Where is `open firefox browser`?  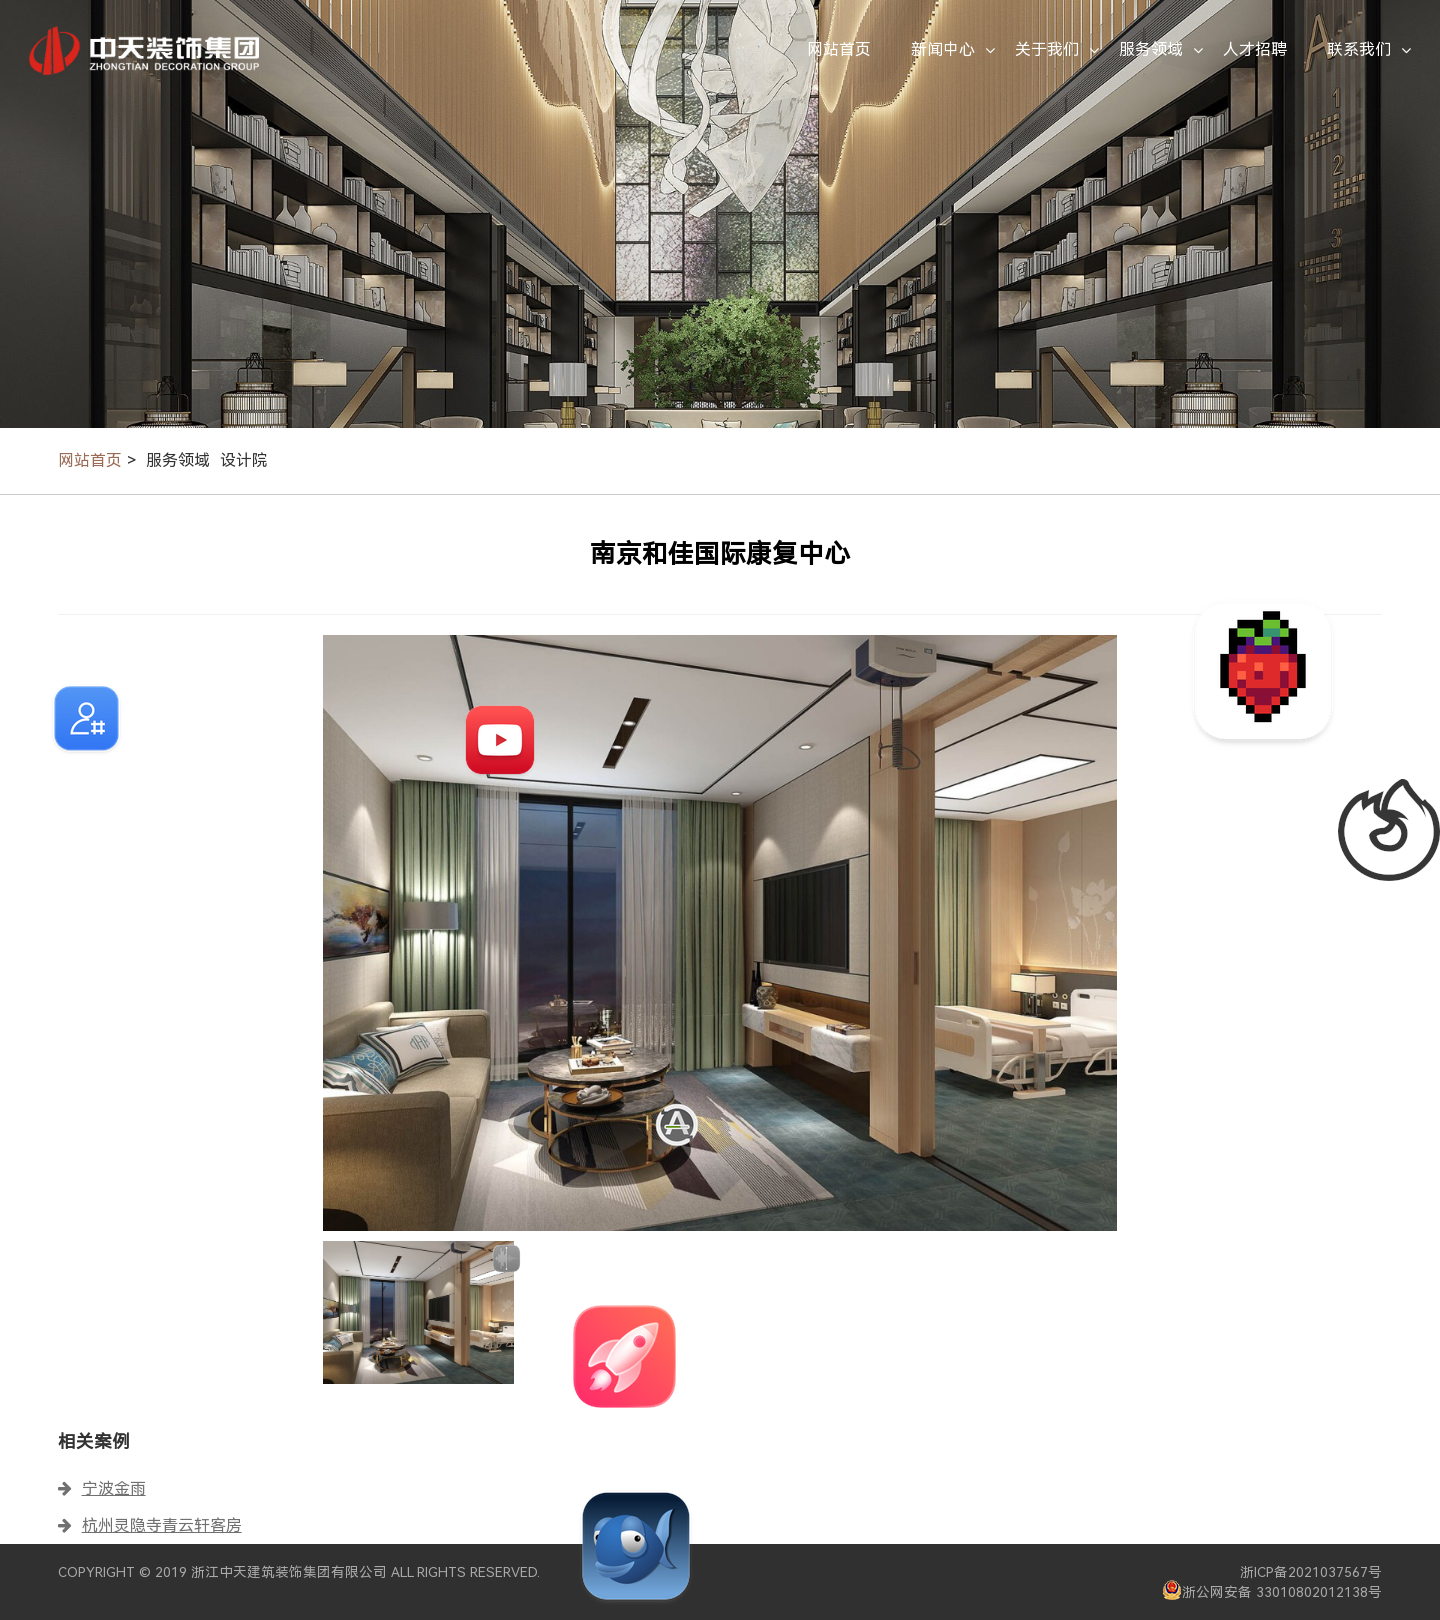 open firefox browser is located at coordinates (1389, 830).